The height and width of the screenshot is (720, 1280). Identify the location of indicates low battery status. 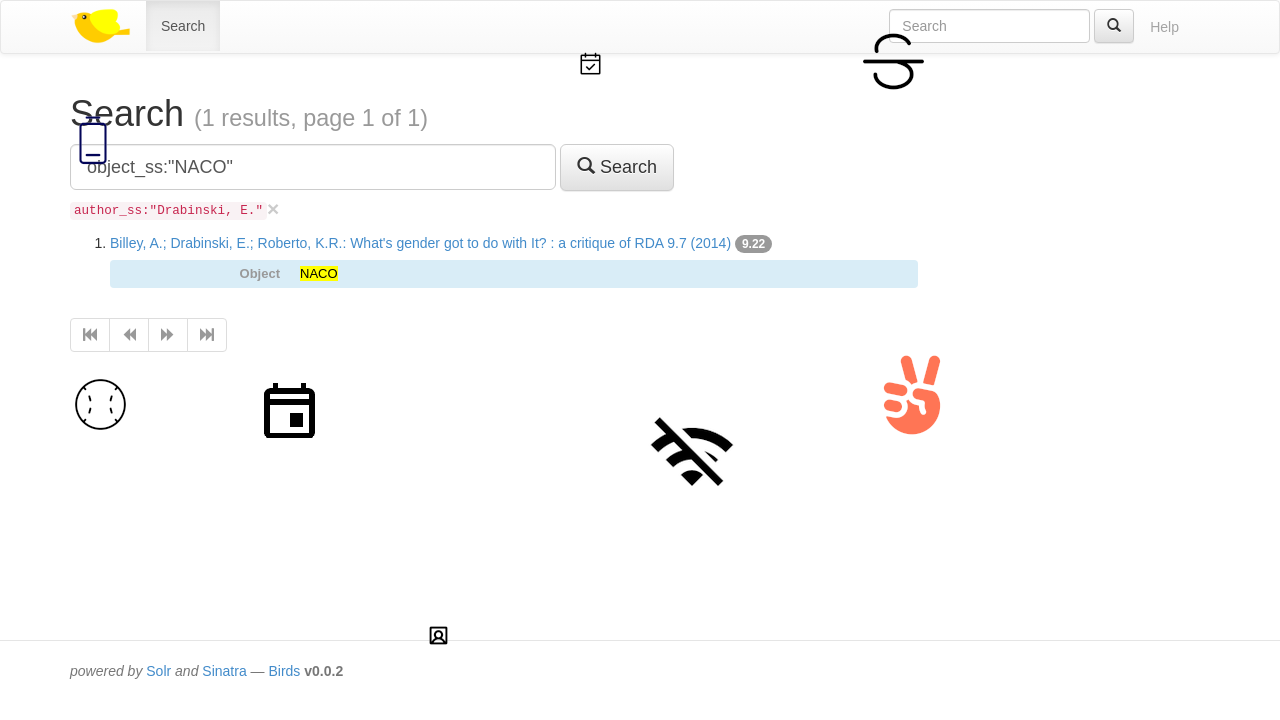
(93, 141).